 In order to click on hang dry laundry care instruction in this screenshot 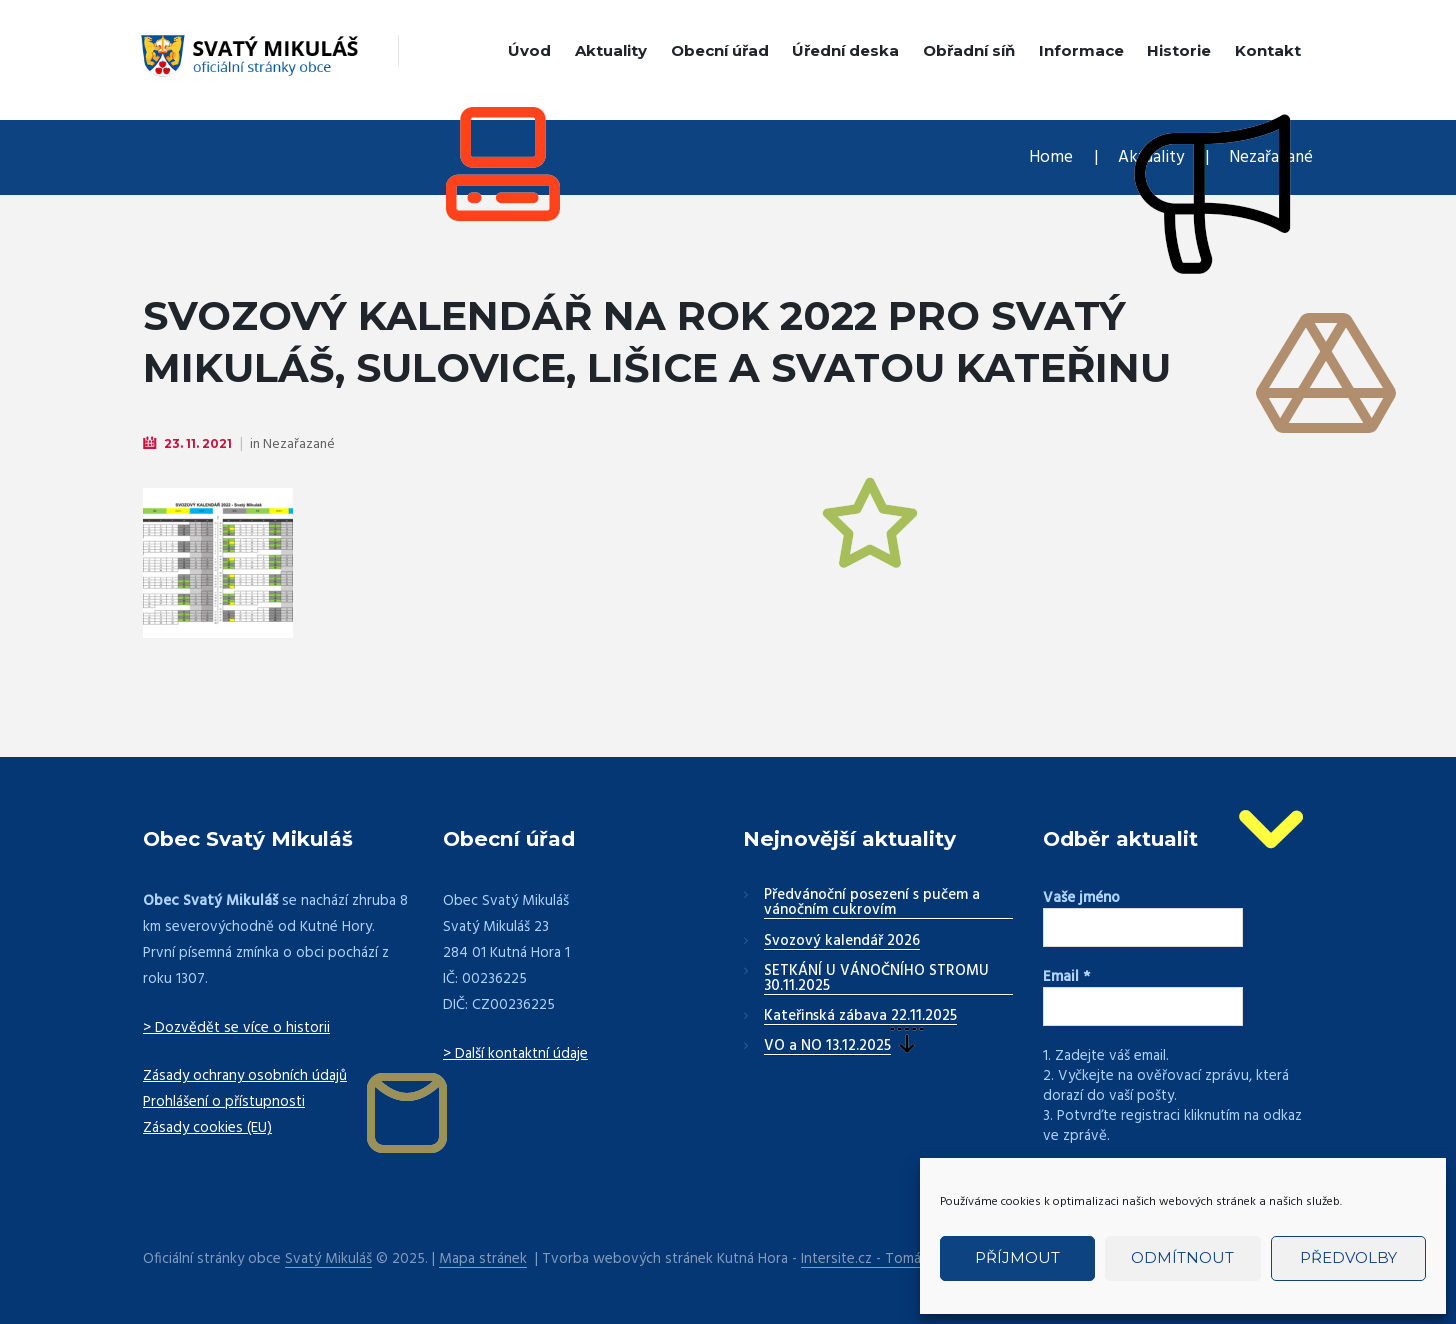, I will do `click(407, 1113)`.